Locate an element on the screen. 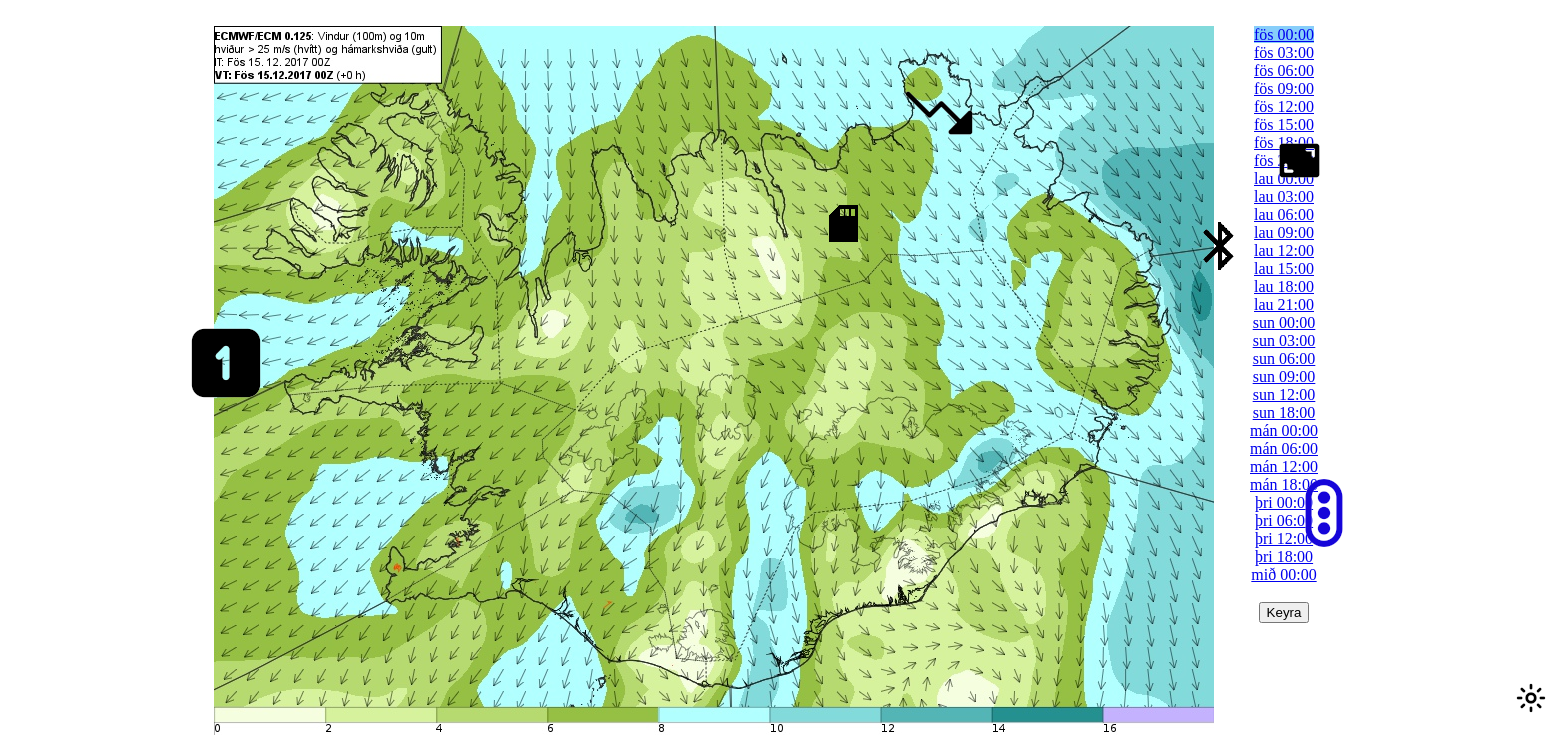 The width and height of the screenshot is (1568, 743). toggle bluetooth connectivity is located at coordinates (1220, 246).